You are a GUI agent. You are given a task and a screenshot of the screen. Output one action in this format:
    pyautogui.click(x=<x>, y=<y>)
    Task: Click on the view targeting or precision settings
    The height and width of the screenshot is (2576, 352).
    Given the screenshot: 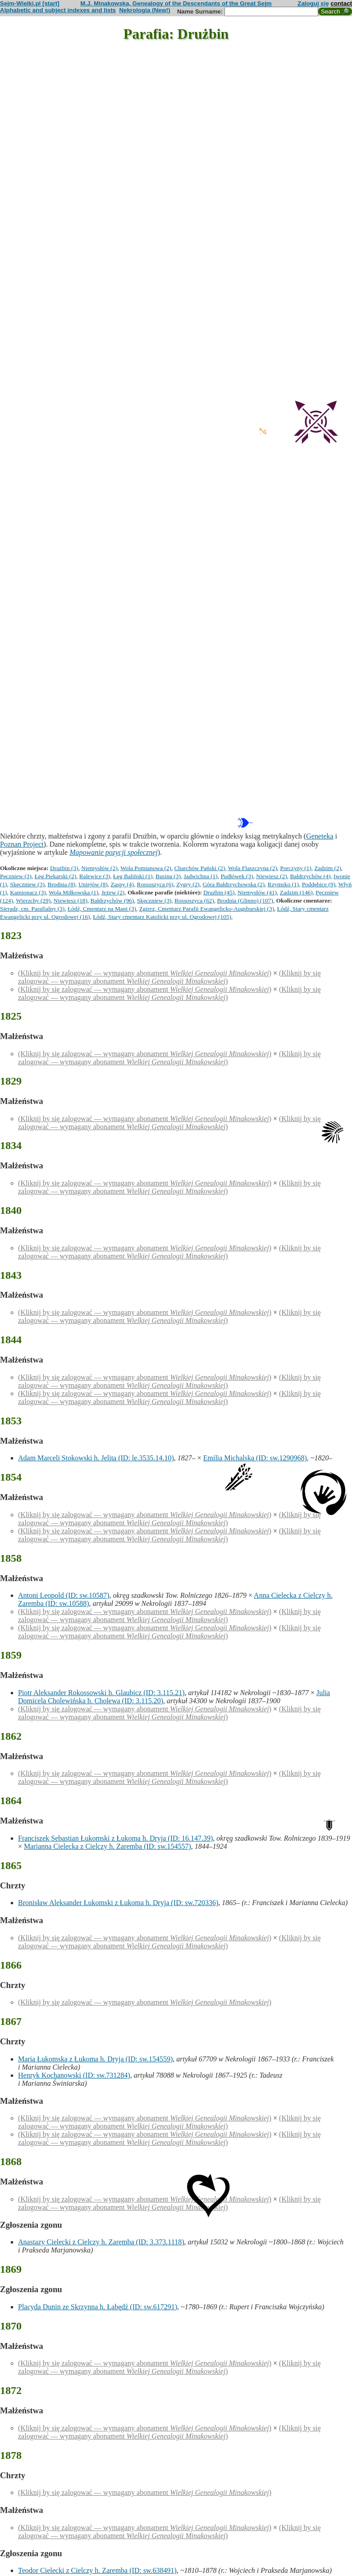 What is the action you would take?
    pyautogui.click(x=316, y=422)
    